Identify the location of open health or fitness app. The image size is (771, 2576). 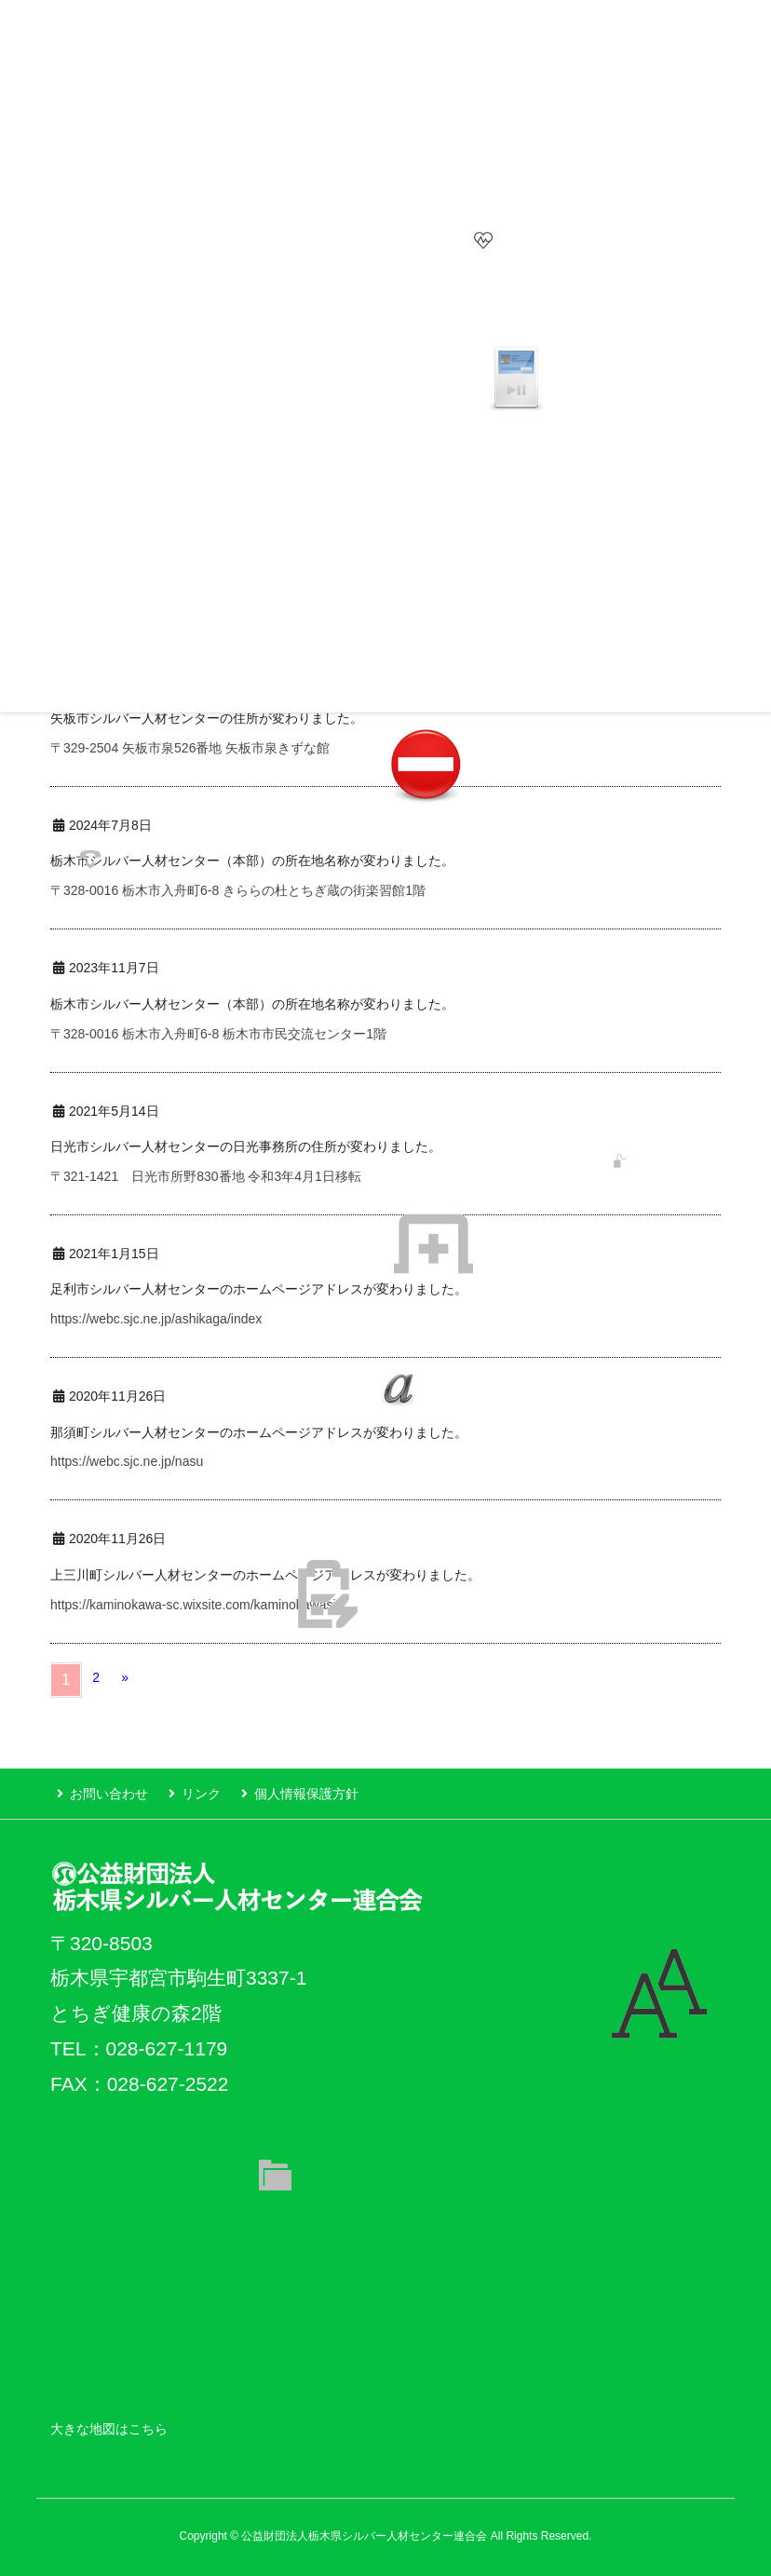
(483, 240).